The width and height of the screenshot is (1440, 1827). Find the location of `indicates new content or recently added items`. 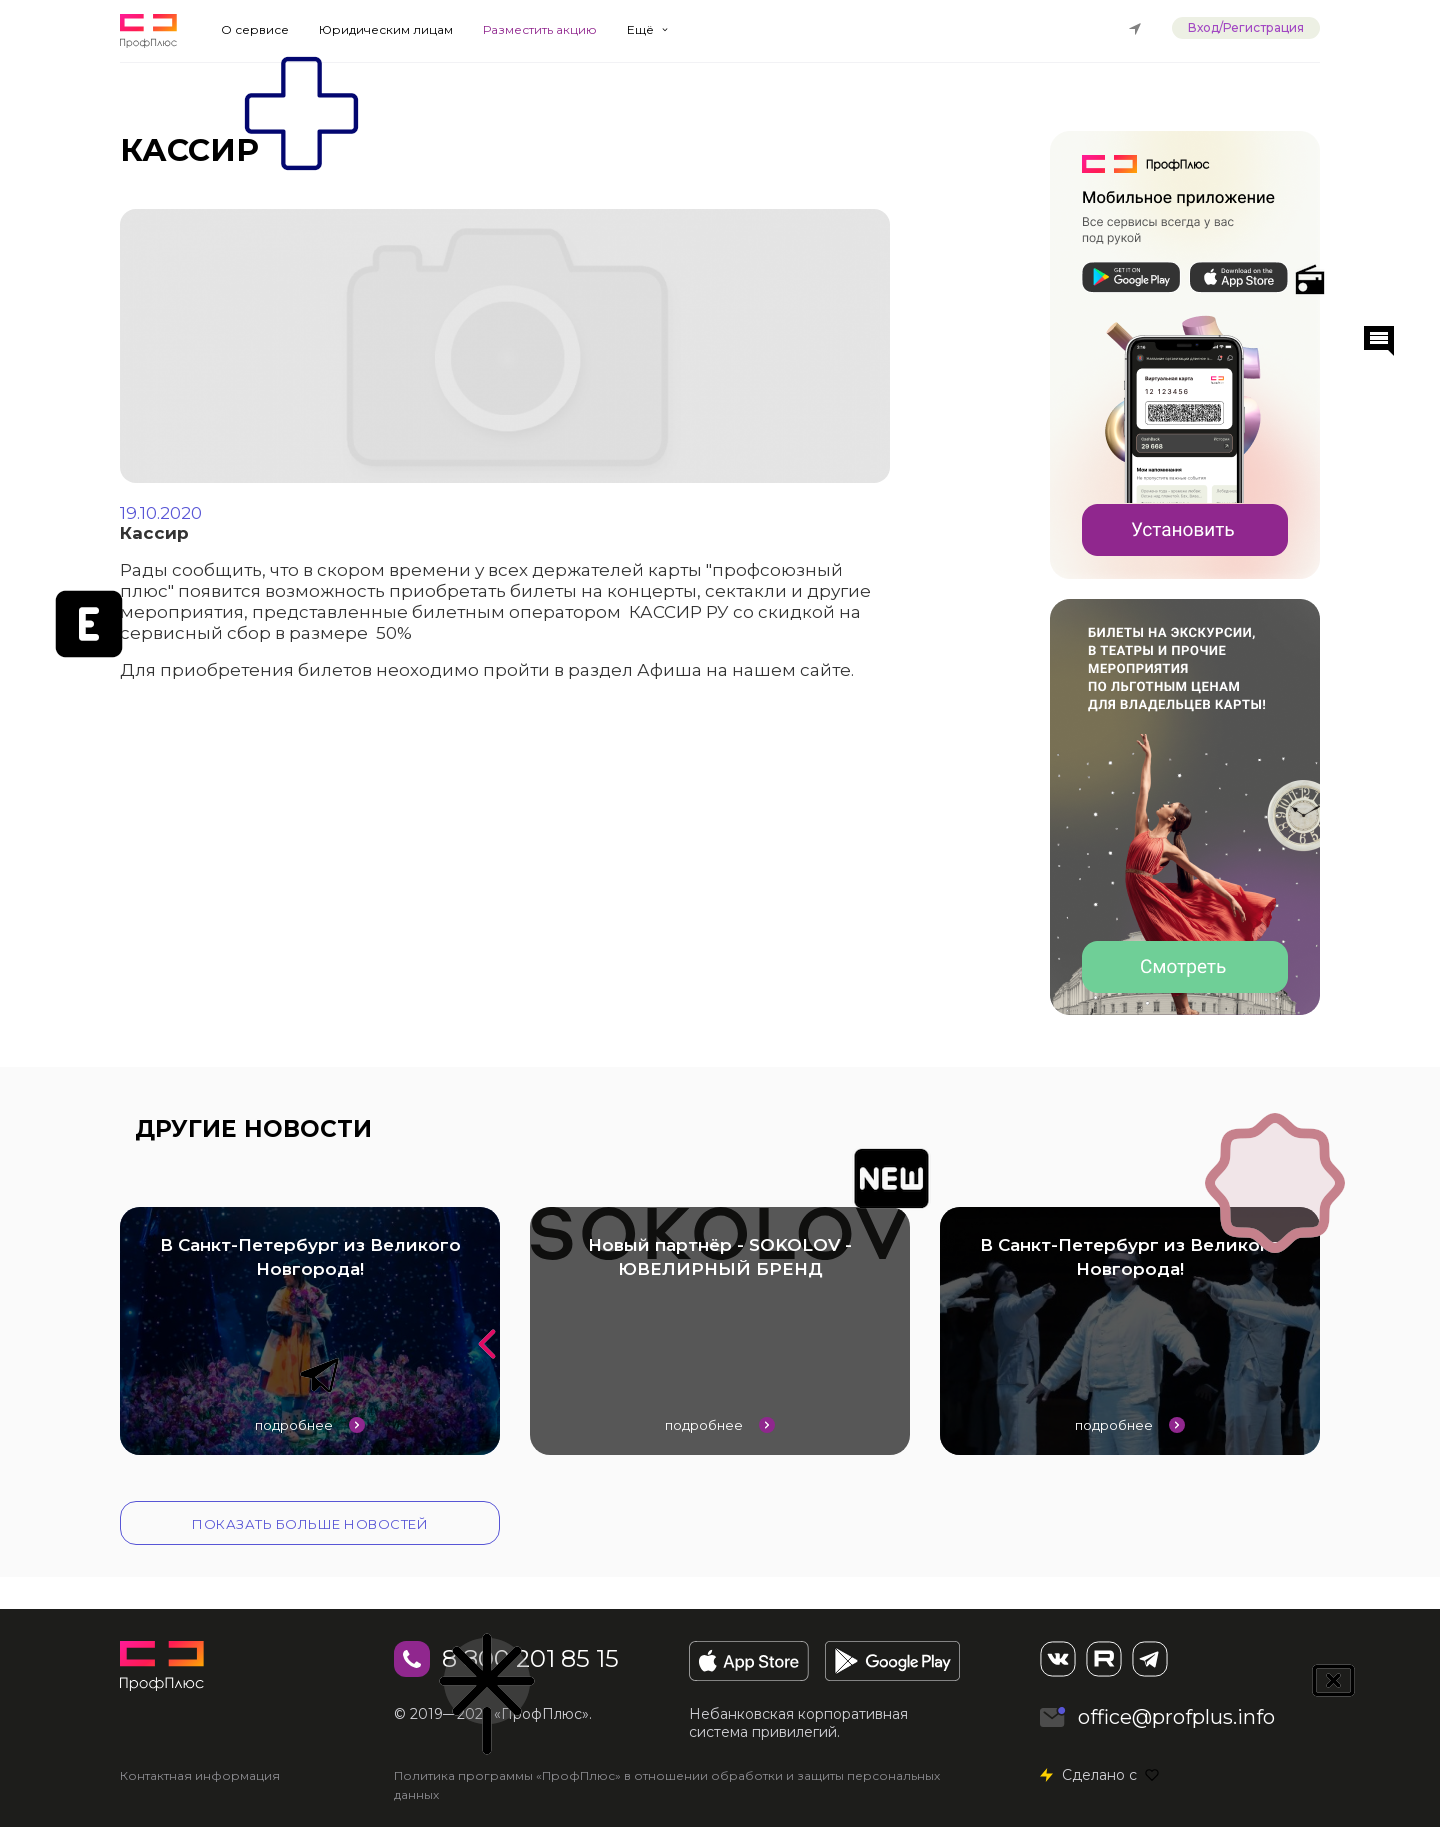

indicates new content or recently added items is located at coordinates (891, 1178).